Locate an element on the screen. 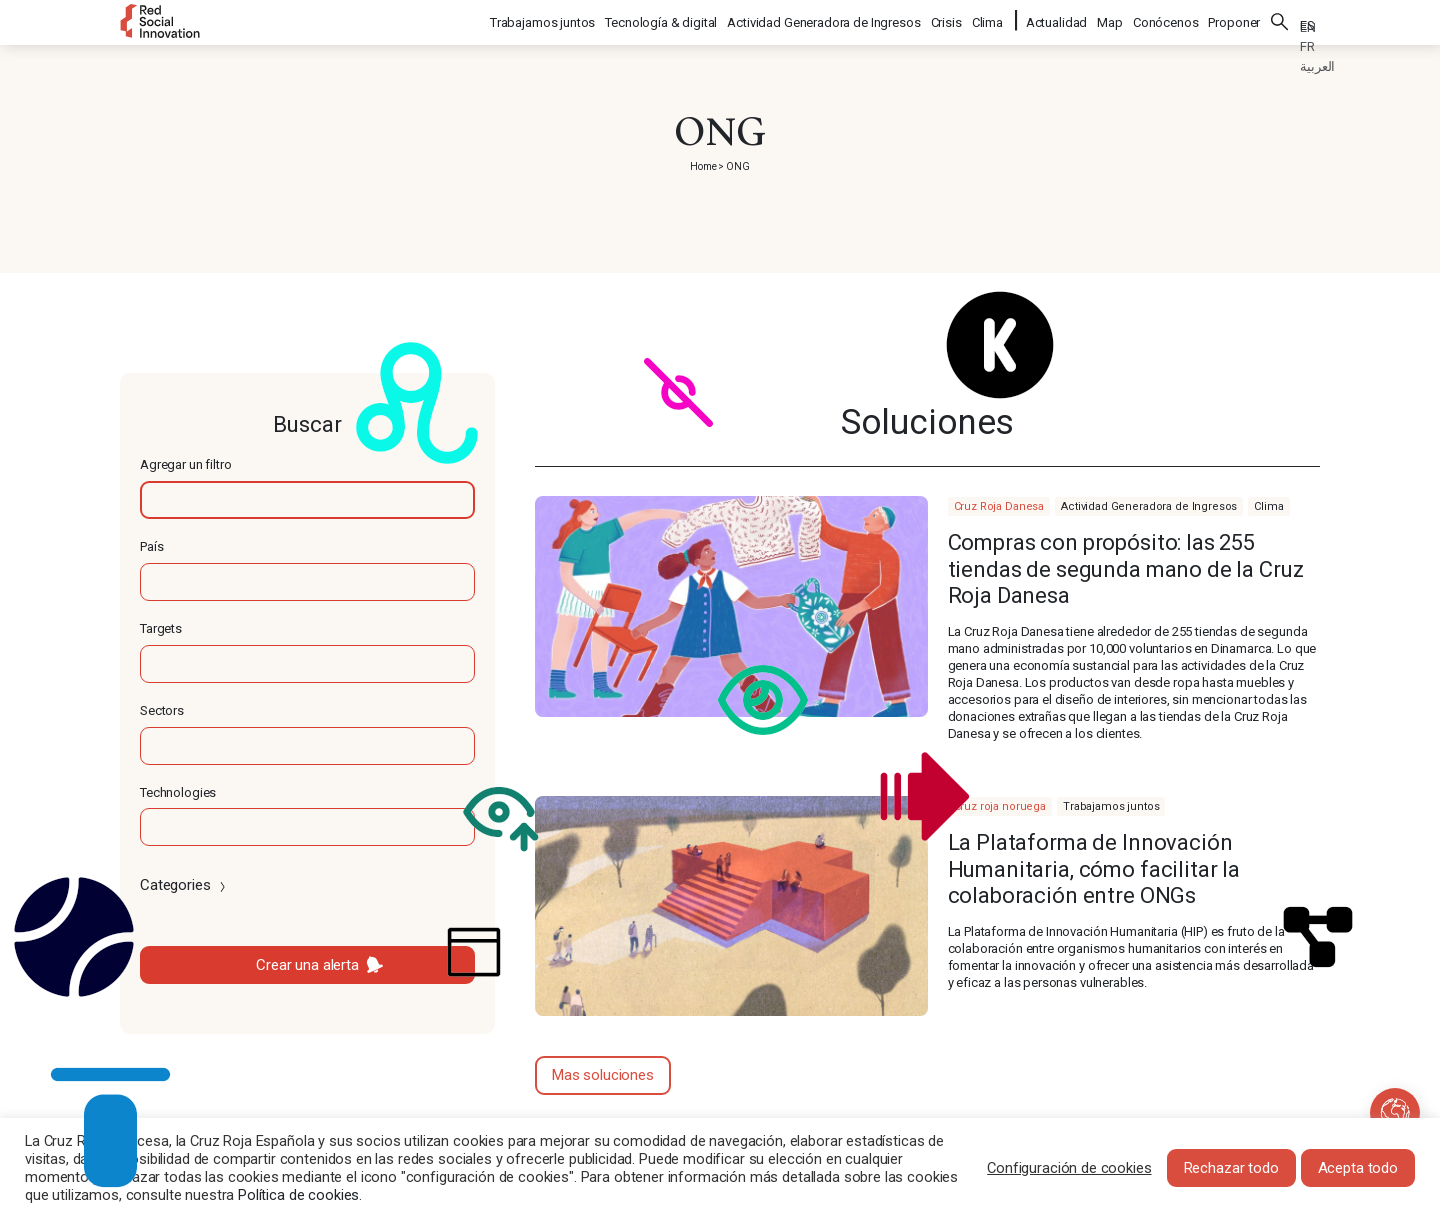 This screenshot has height=1218, width=1440. increase visibility or show more details is located at coordinates (499, 812).